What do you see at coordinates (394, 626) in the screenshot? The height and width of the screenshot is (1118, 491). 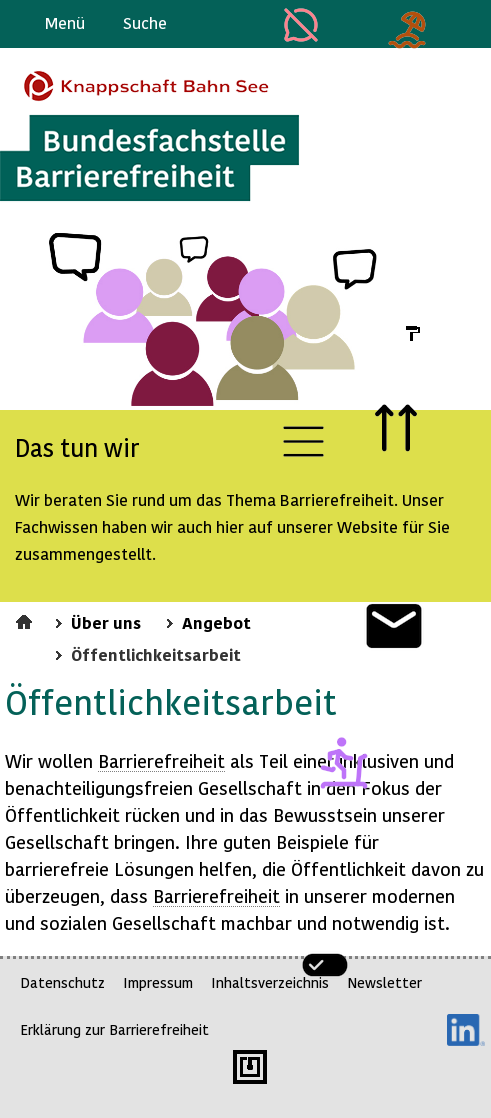 I see `access your email inbox` at bounding box center [394, 626].